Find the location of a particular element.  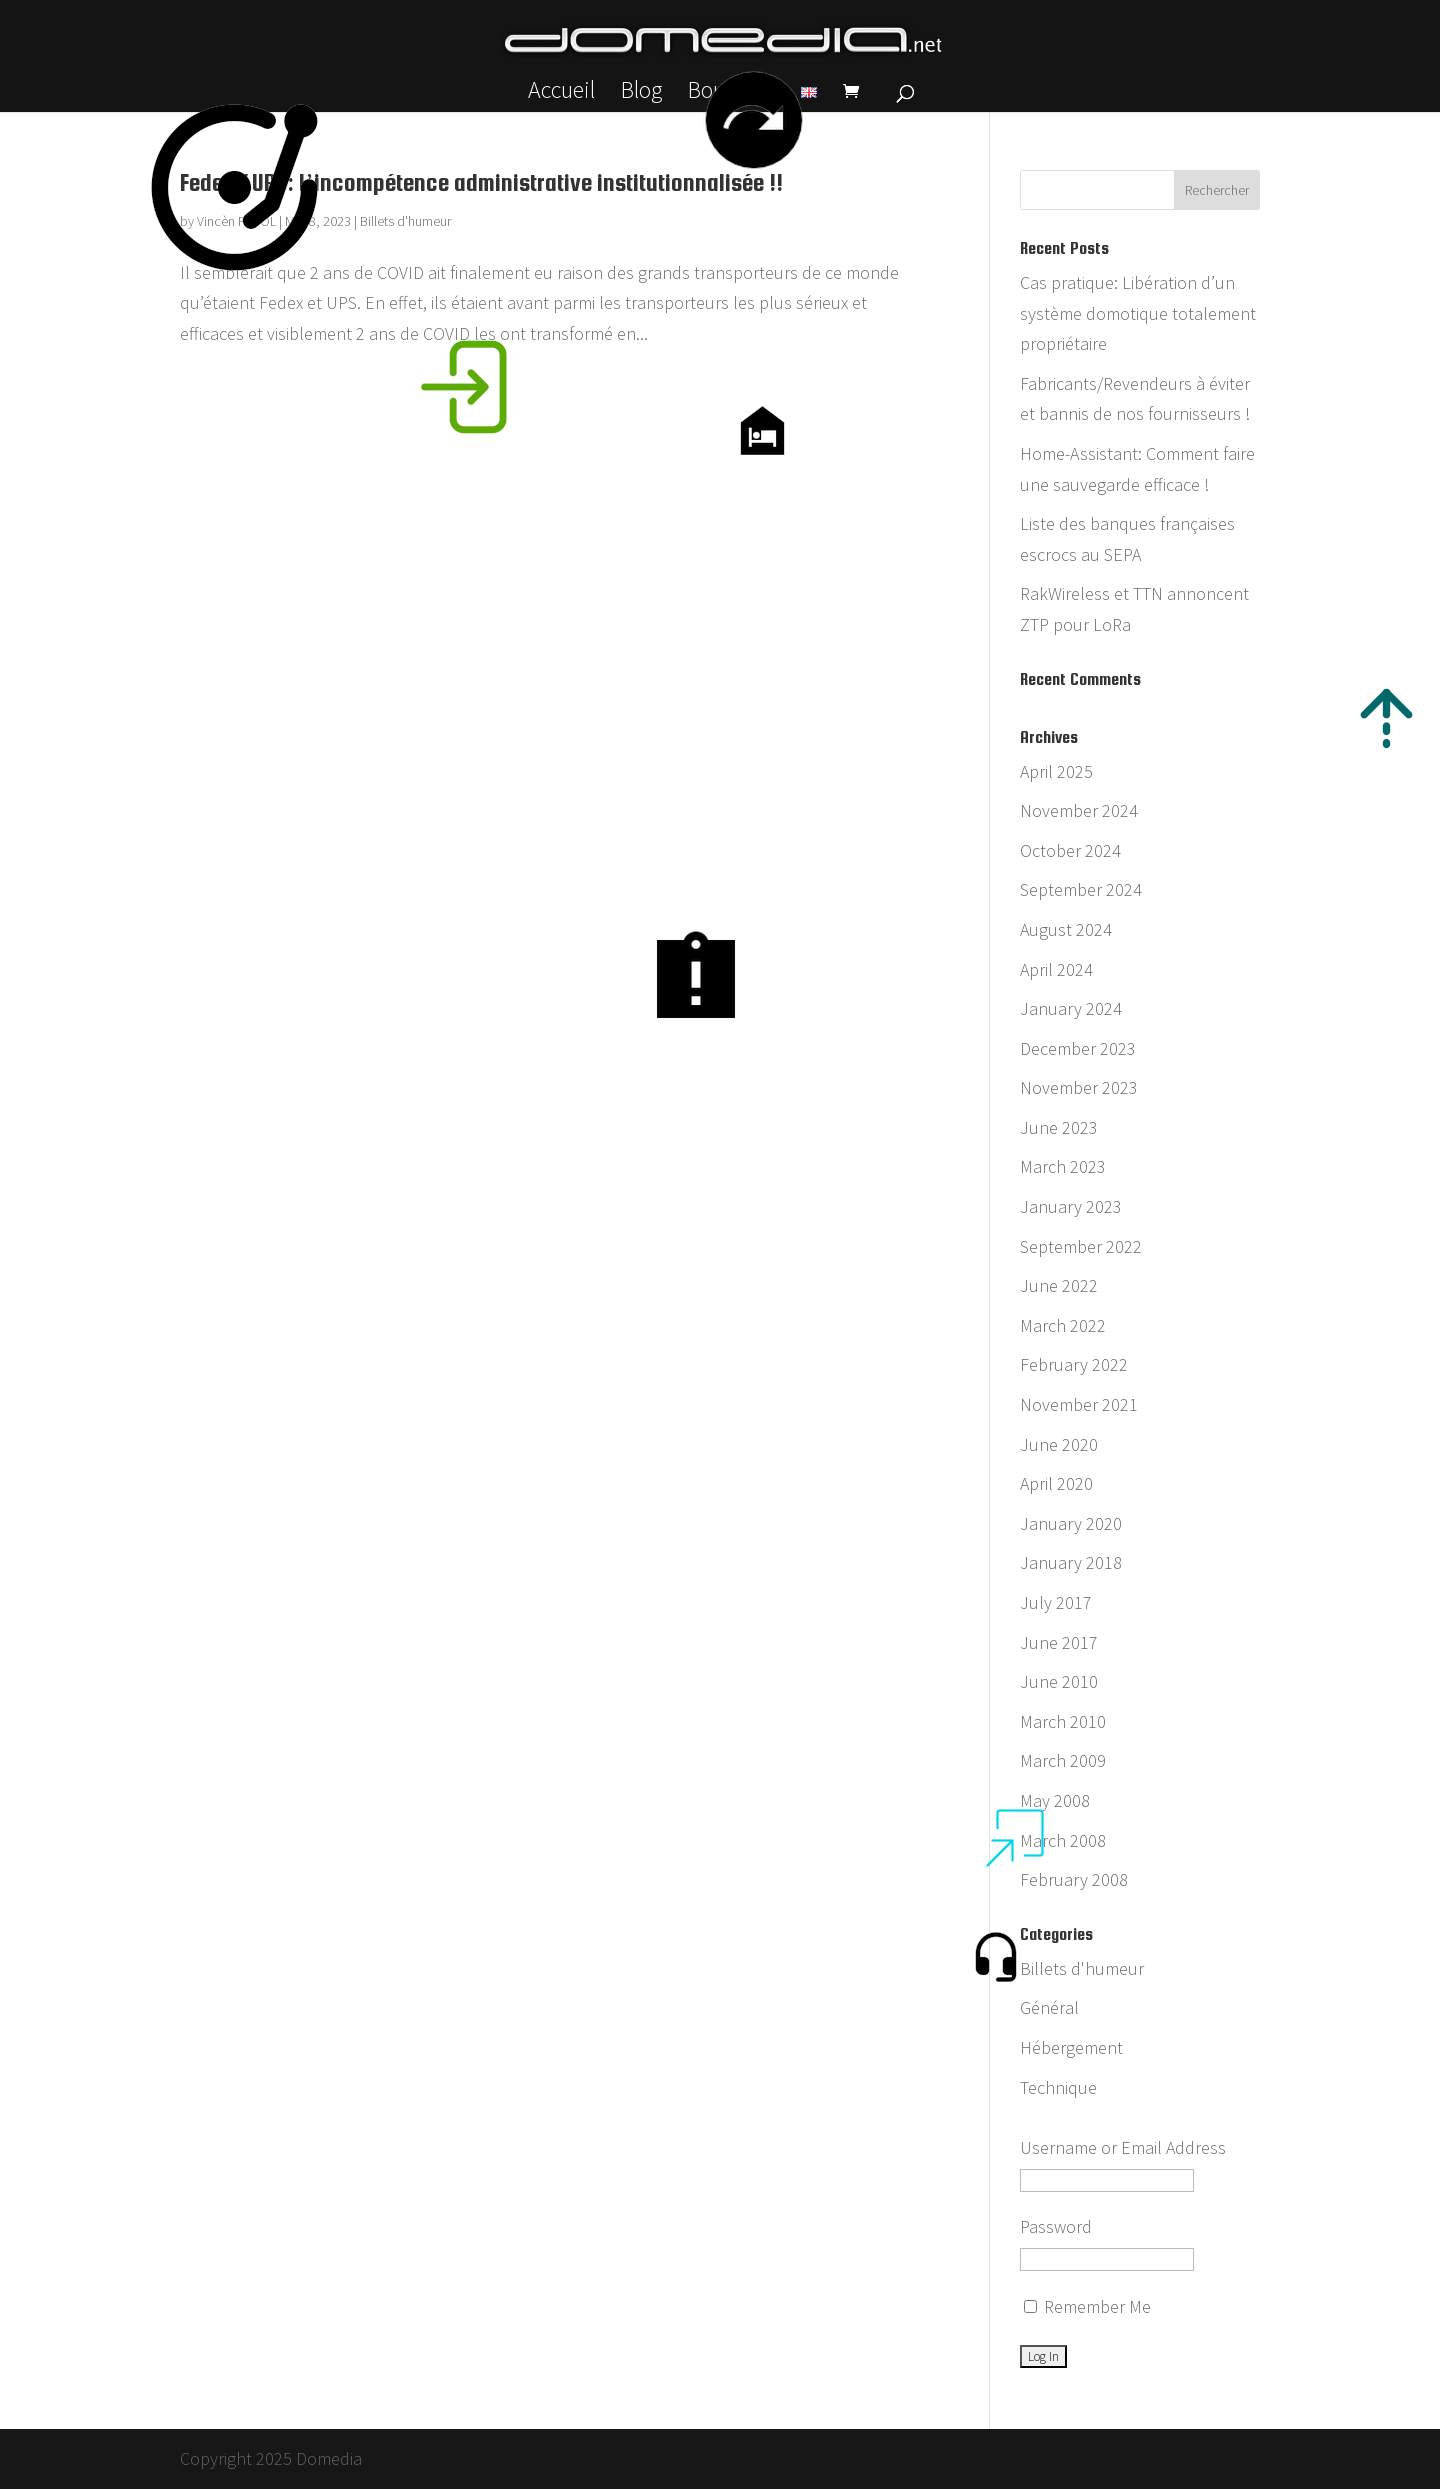

upload in progress or pending is located at coordinates (1386, 718).